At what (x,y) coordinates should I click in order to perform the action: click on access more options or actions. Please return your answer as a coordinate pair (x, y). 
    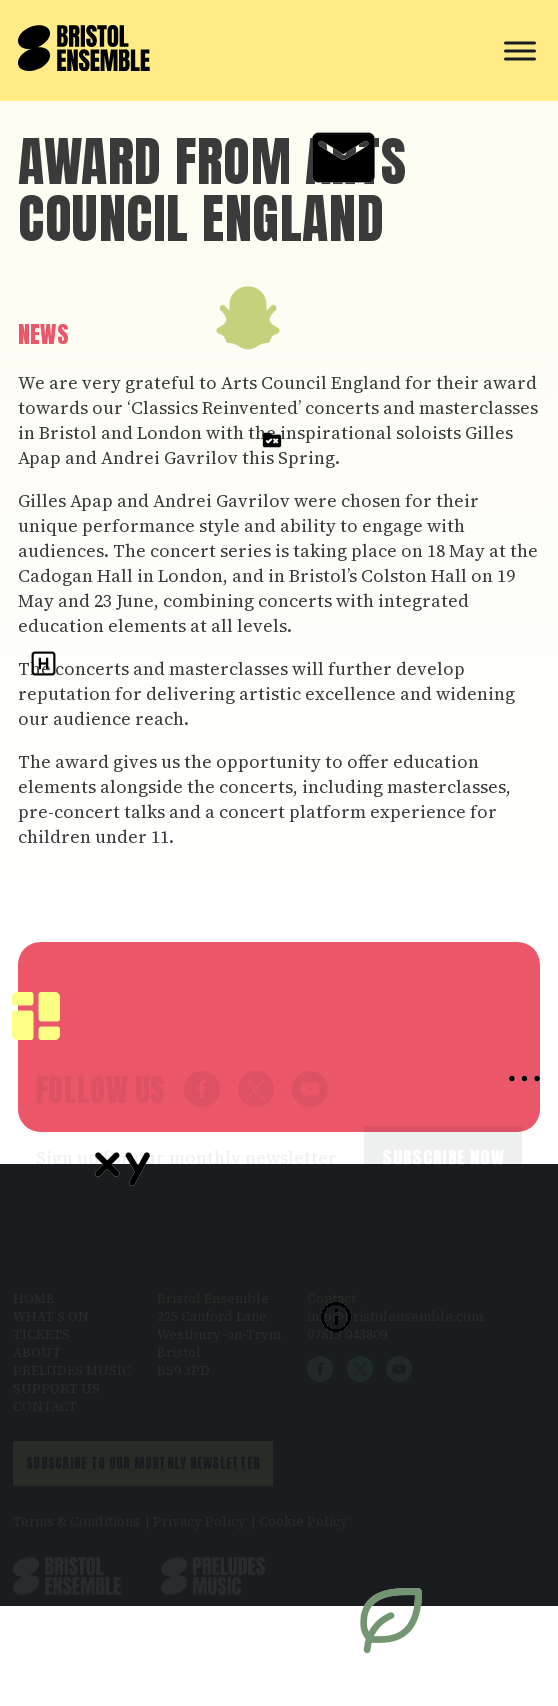
    Looking at the image, I should click on (524, 1079).